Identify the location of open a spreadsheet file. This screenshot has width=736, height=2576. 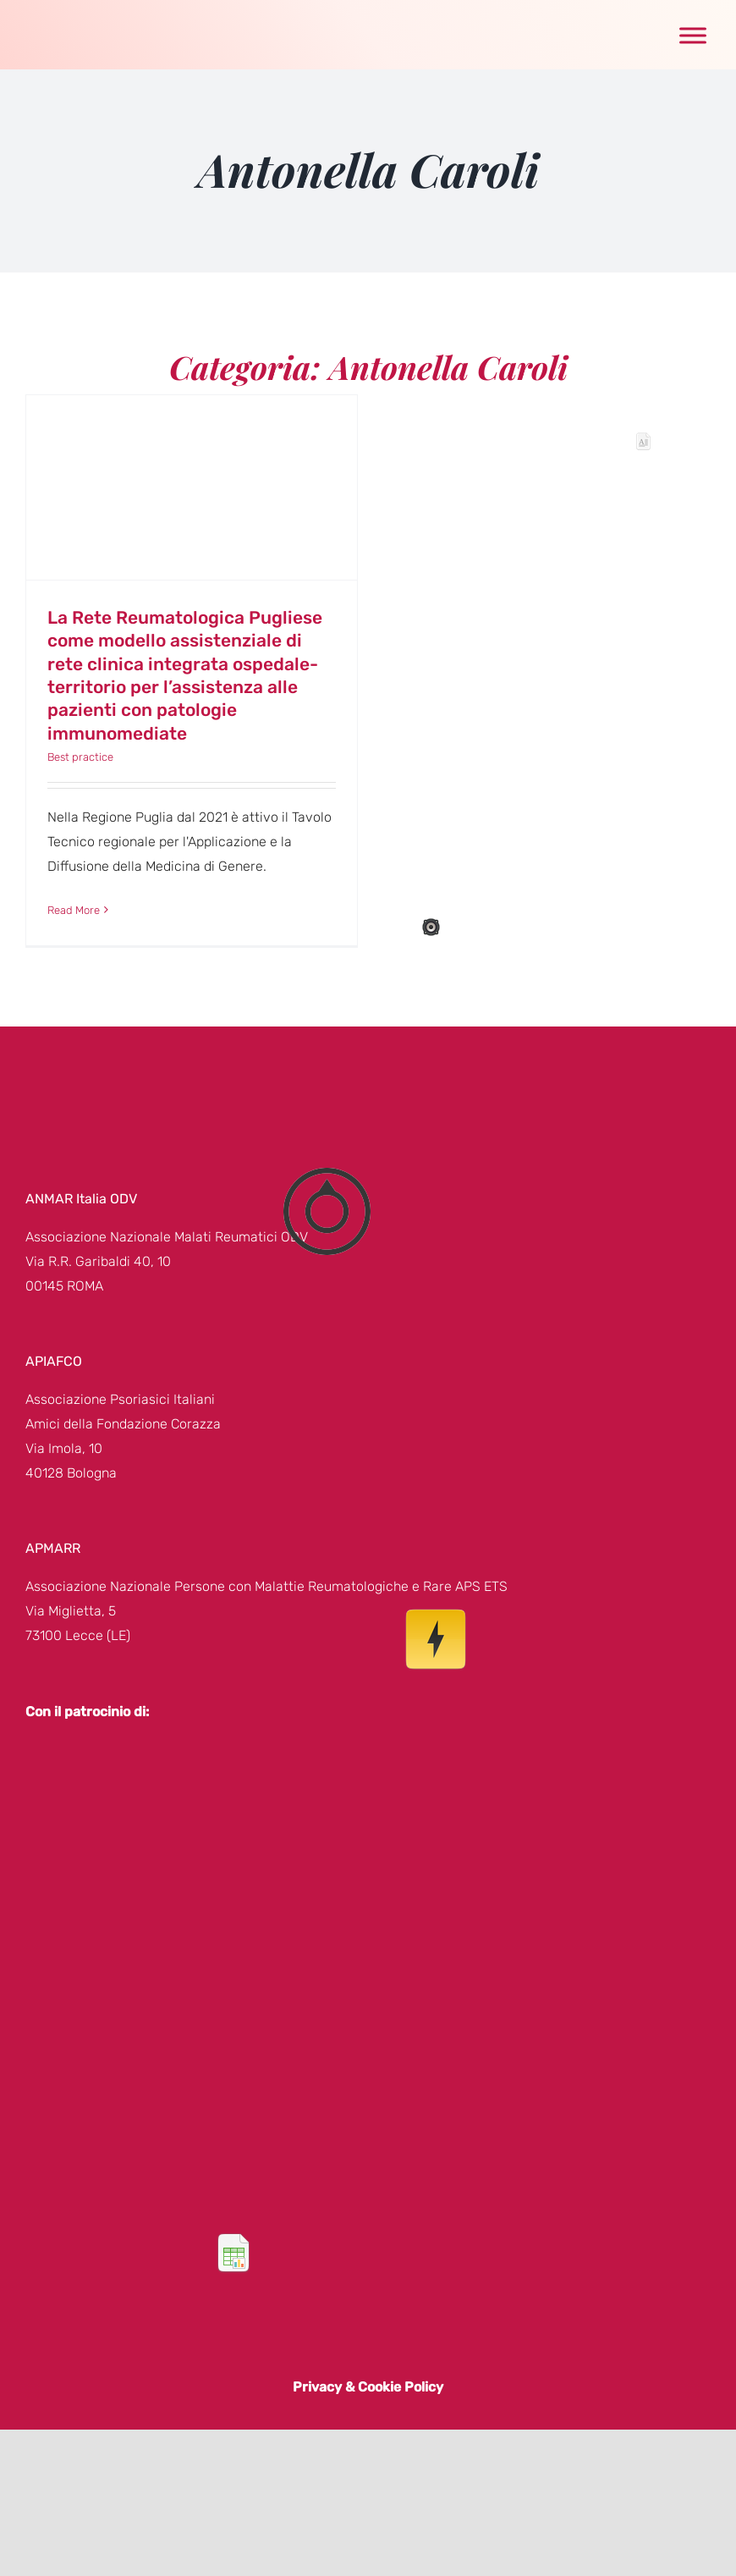
(233, 2253).